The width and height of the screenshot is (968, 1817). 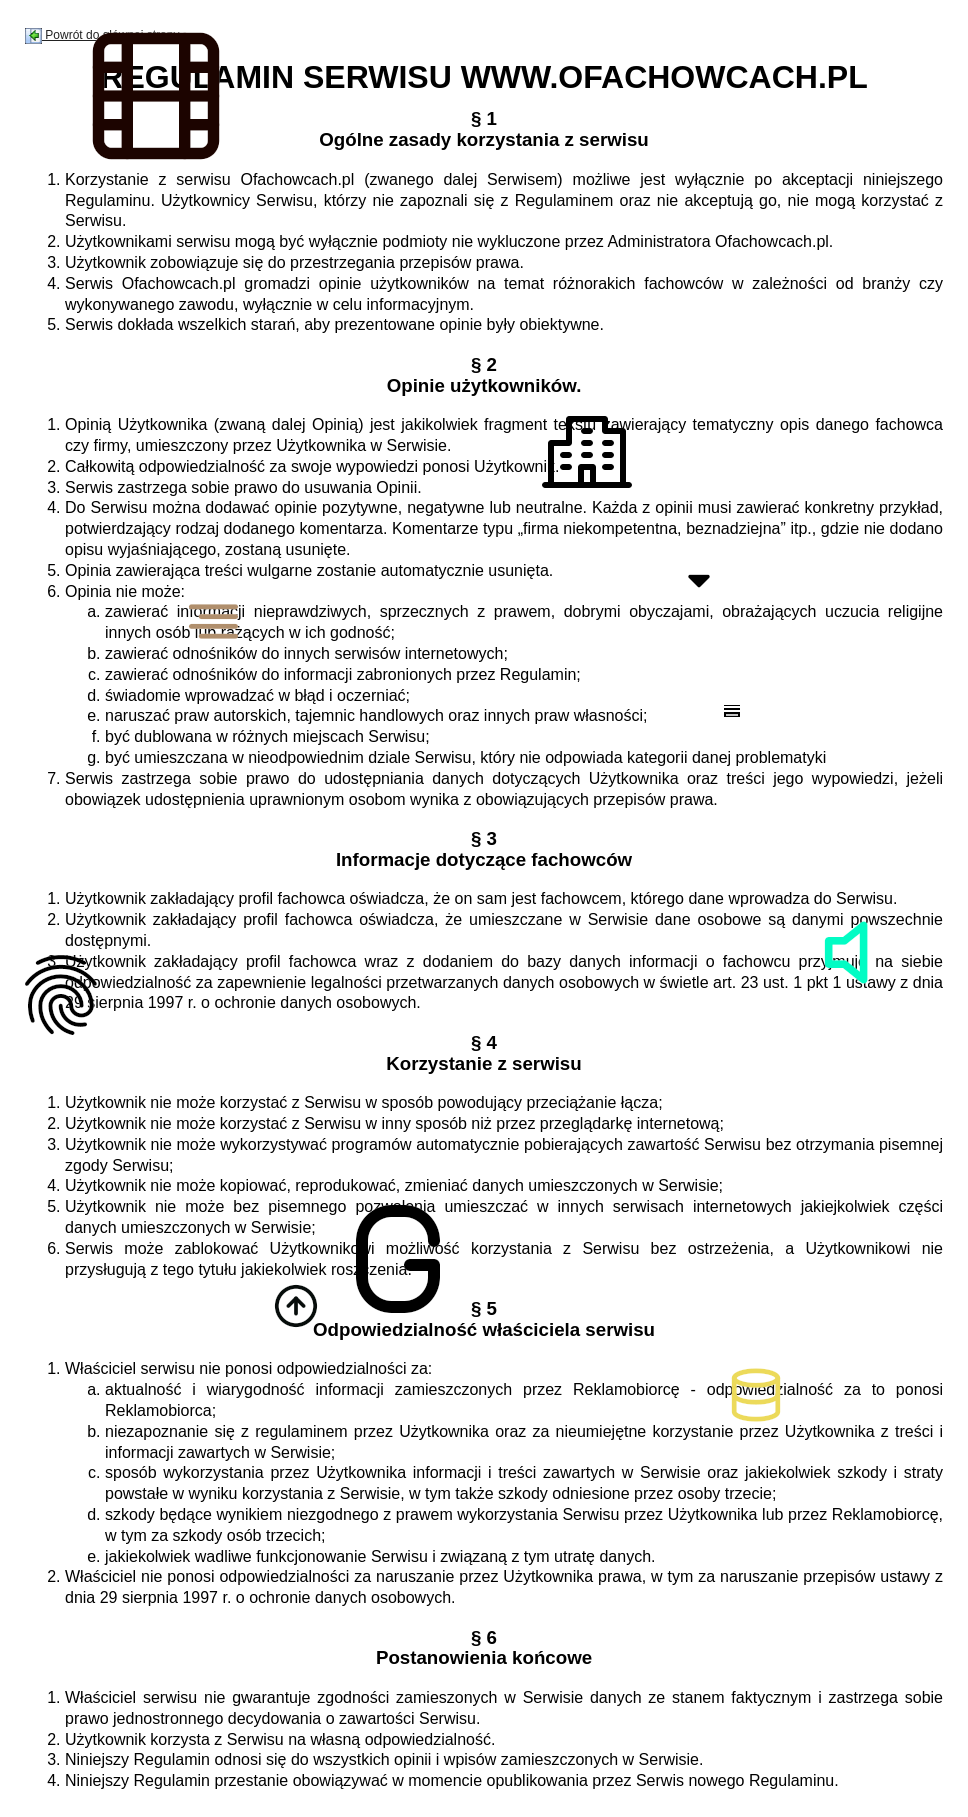 I want to click on access video or movie content, so click(x=156, y=96).